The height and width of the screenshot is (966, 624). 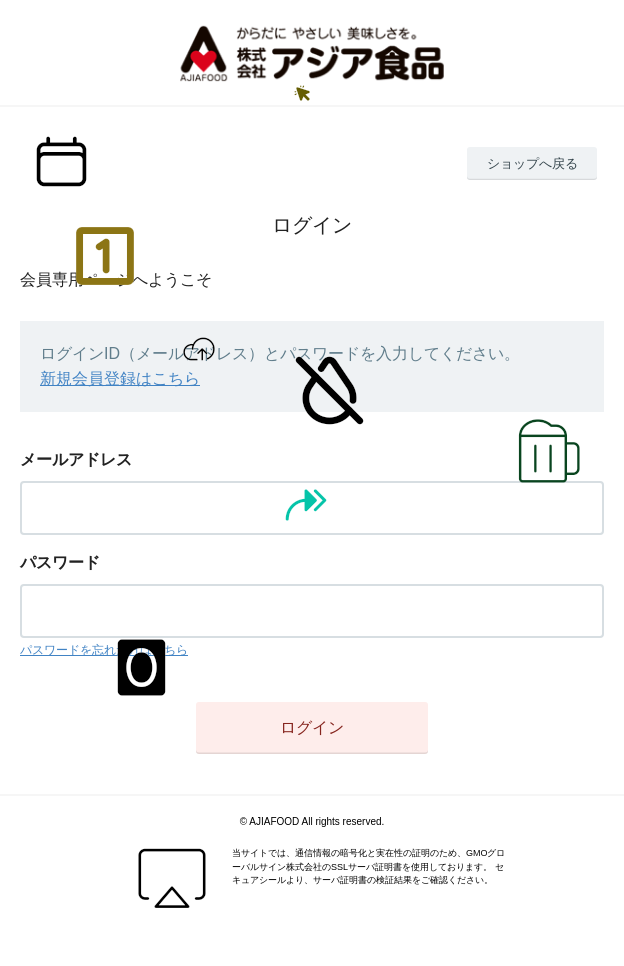 What do you see at coordinates (306, 505) in the screenshot?
I see `forward or share content to multiple recipients` at bounding box center [306, 505].